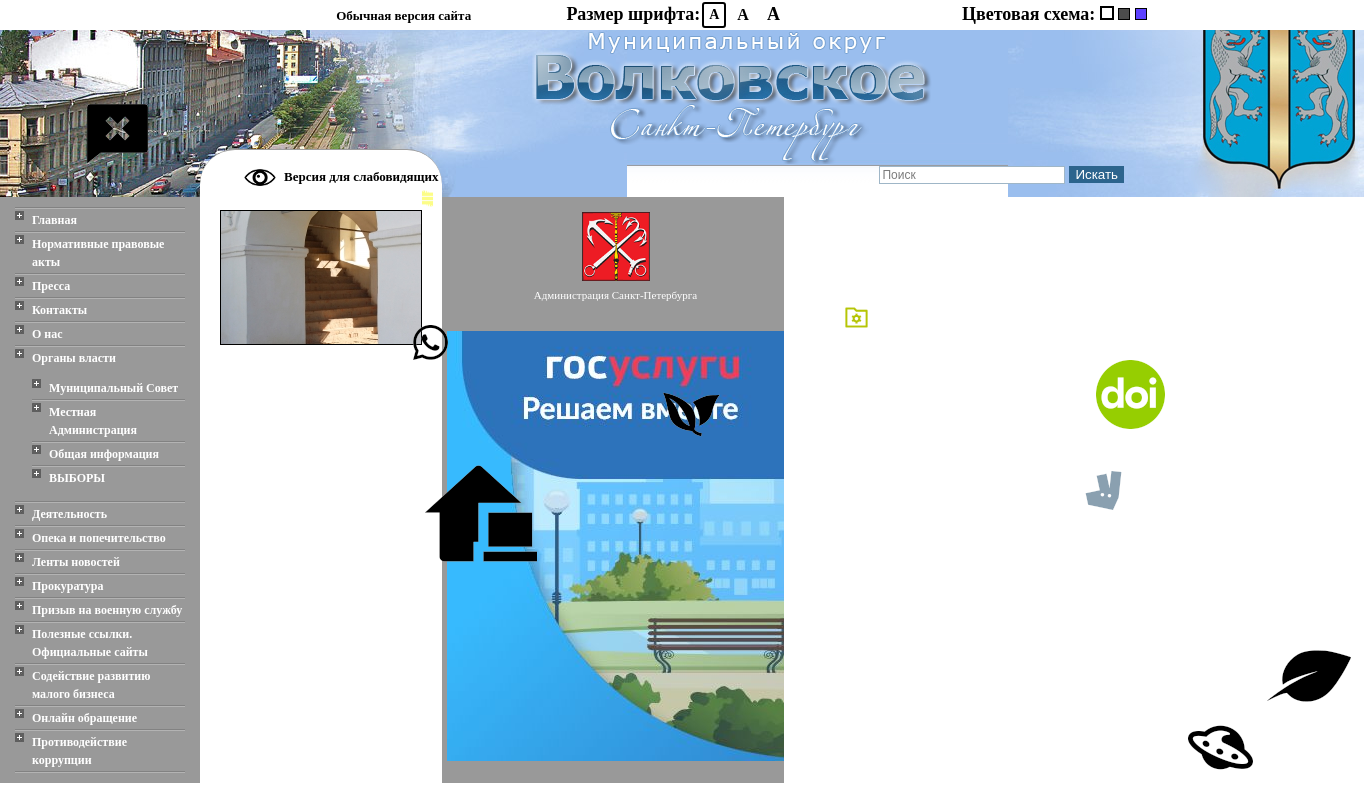 The width and height of the screenshot is (1364, 795). I want to click on digital object identifier (DOI) logo, so click(1130, 394).